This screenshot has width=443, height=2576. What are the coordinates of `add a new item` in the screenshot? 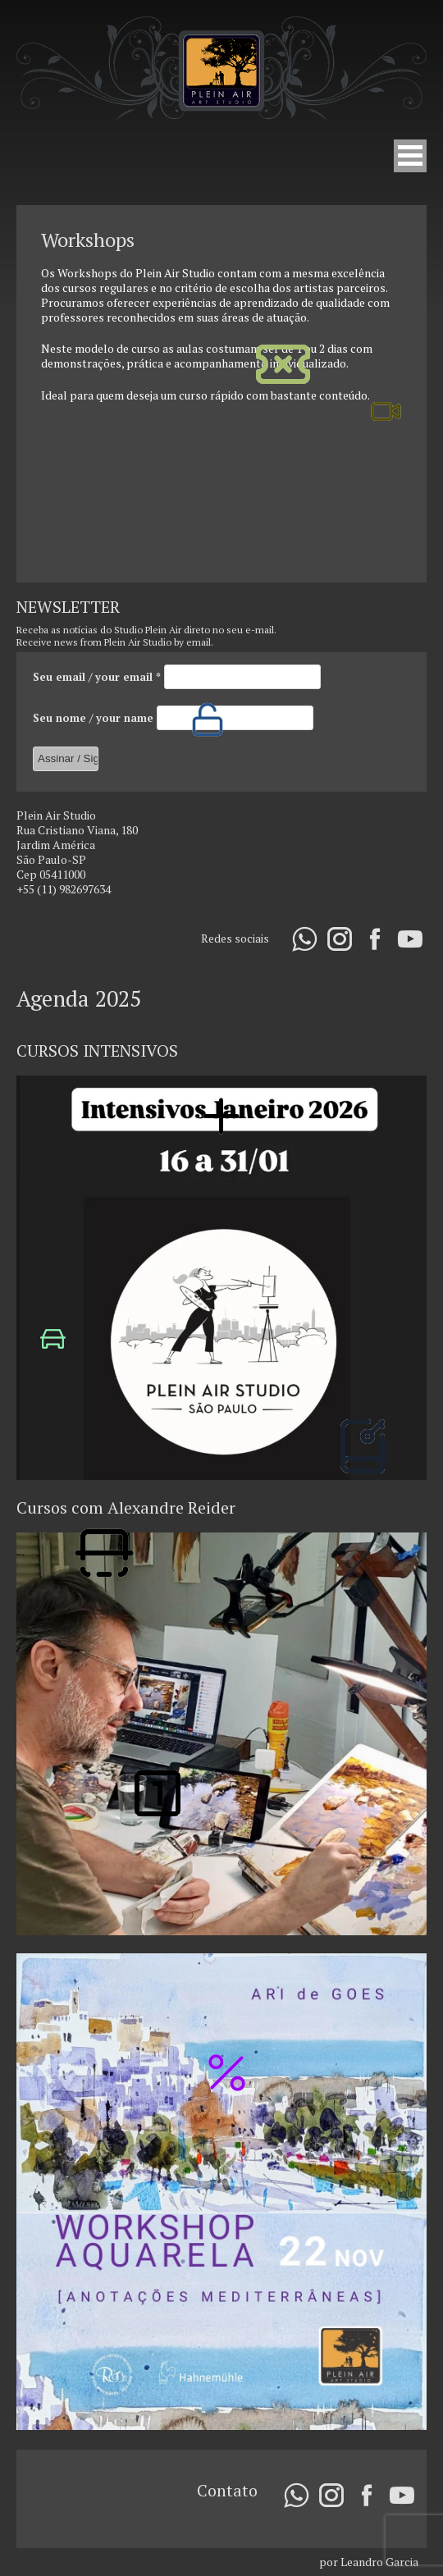 It's located at (221, 1116).